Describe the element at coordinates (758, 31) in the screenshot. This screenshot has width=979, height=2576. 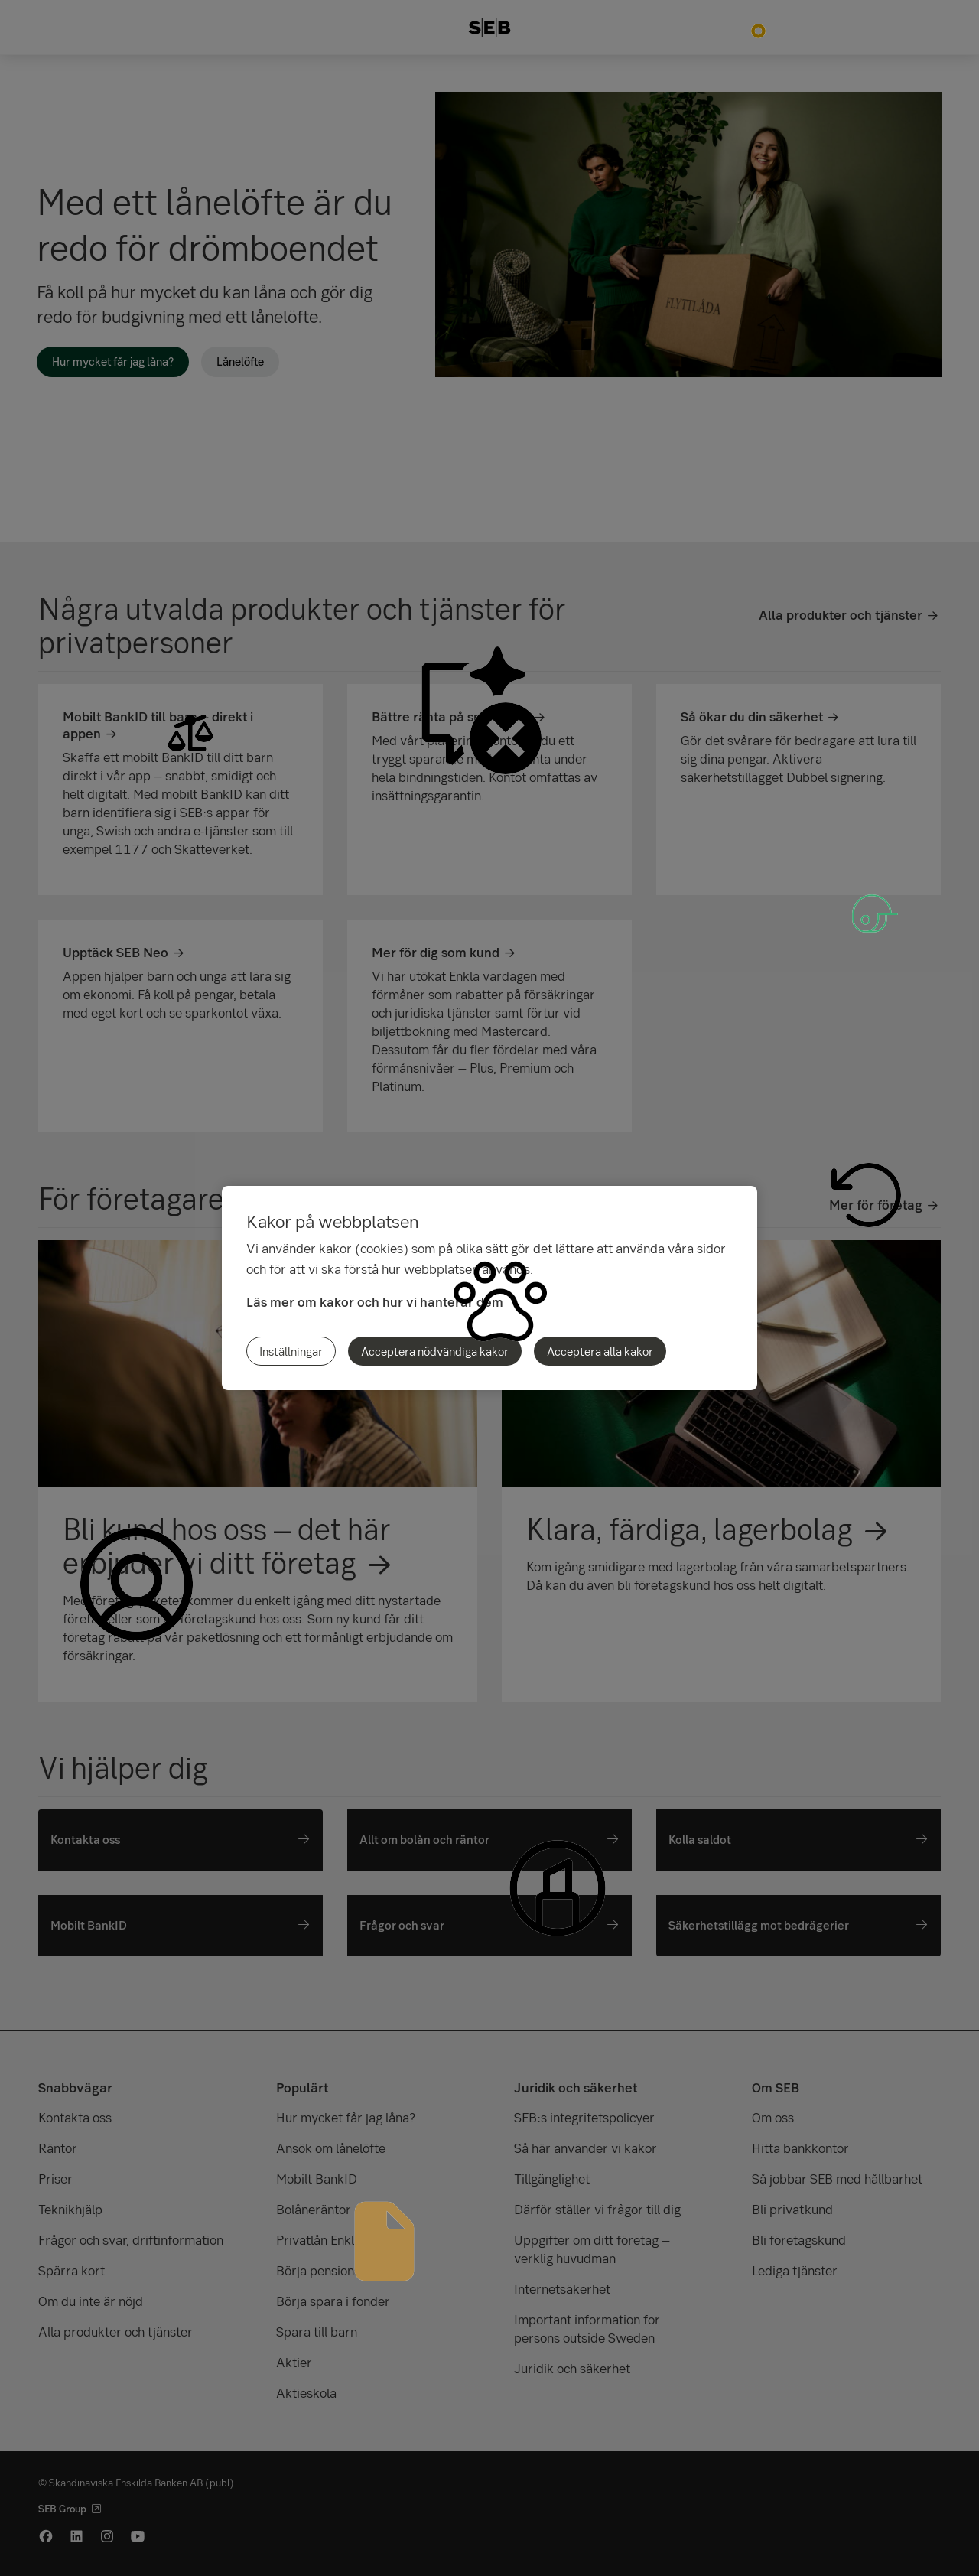
I see `unselected radio button option` at that location.